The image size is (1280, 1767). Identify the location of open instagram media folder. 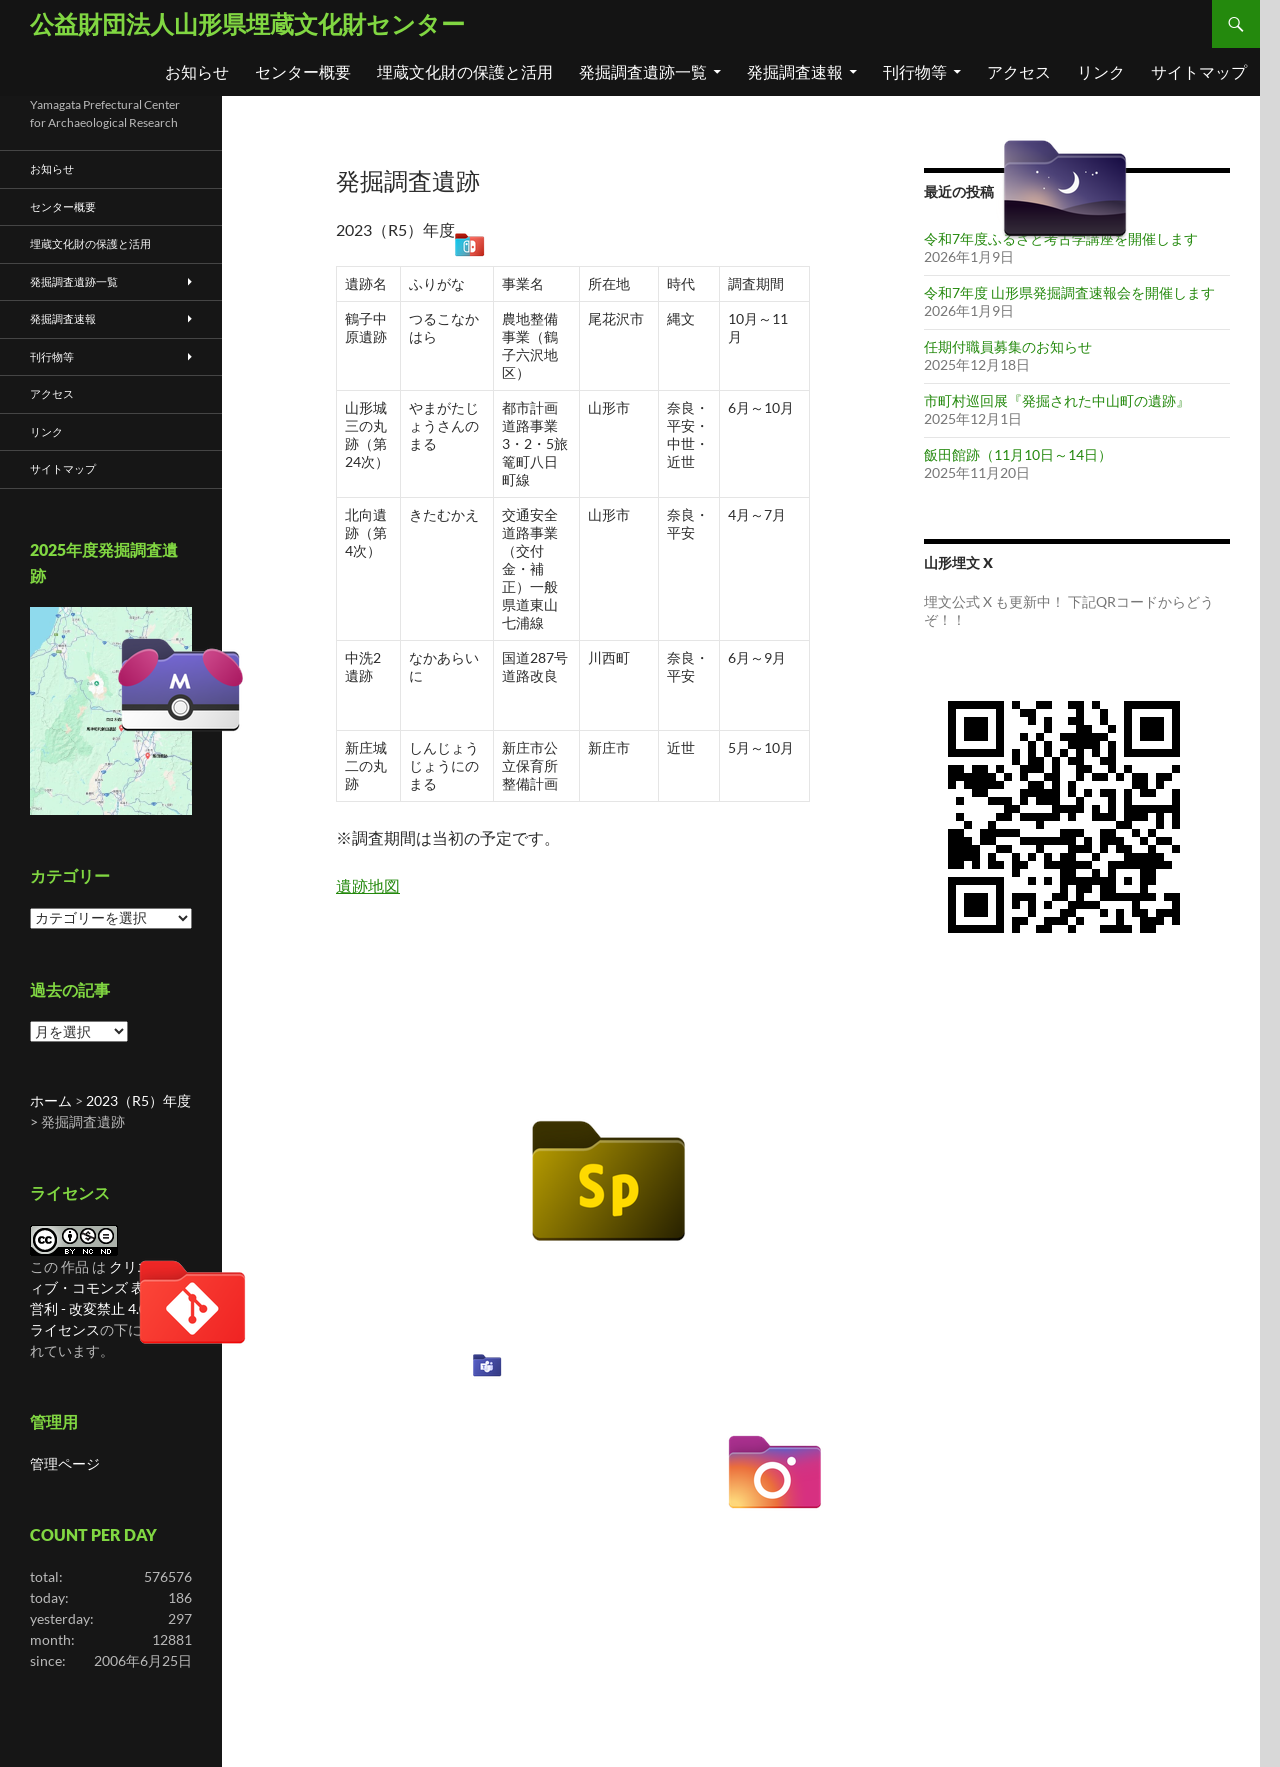
(774, 1474).